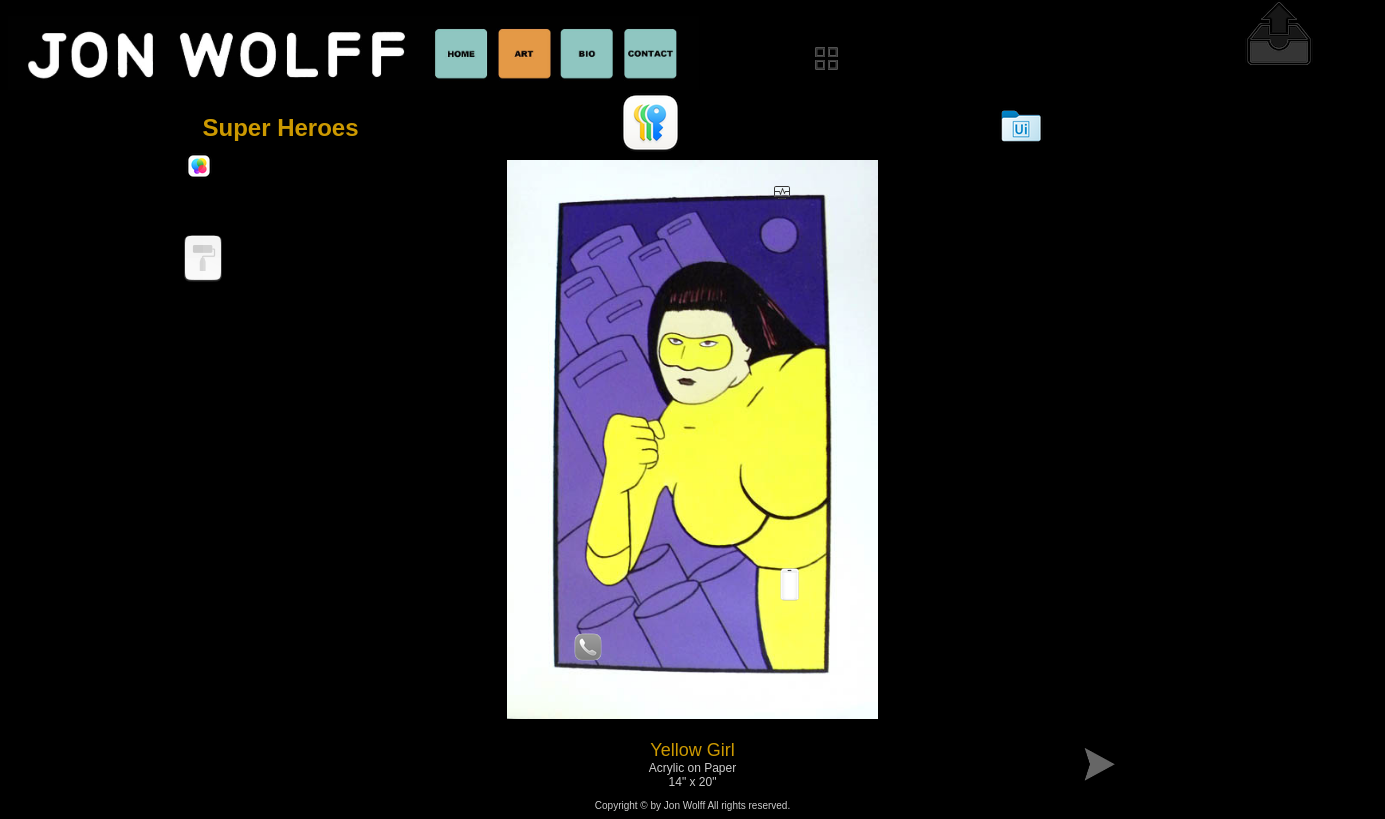 The width and height of the screenshot is (1385, 819). Describe the element at coordinates (203, 258) in the screenshot. I see `open a theme configuration file` at that location.